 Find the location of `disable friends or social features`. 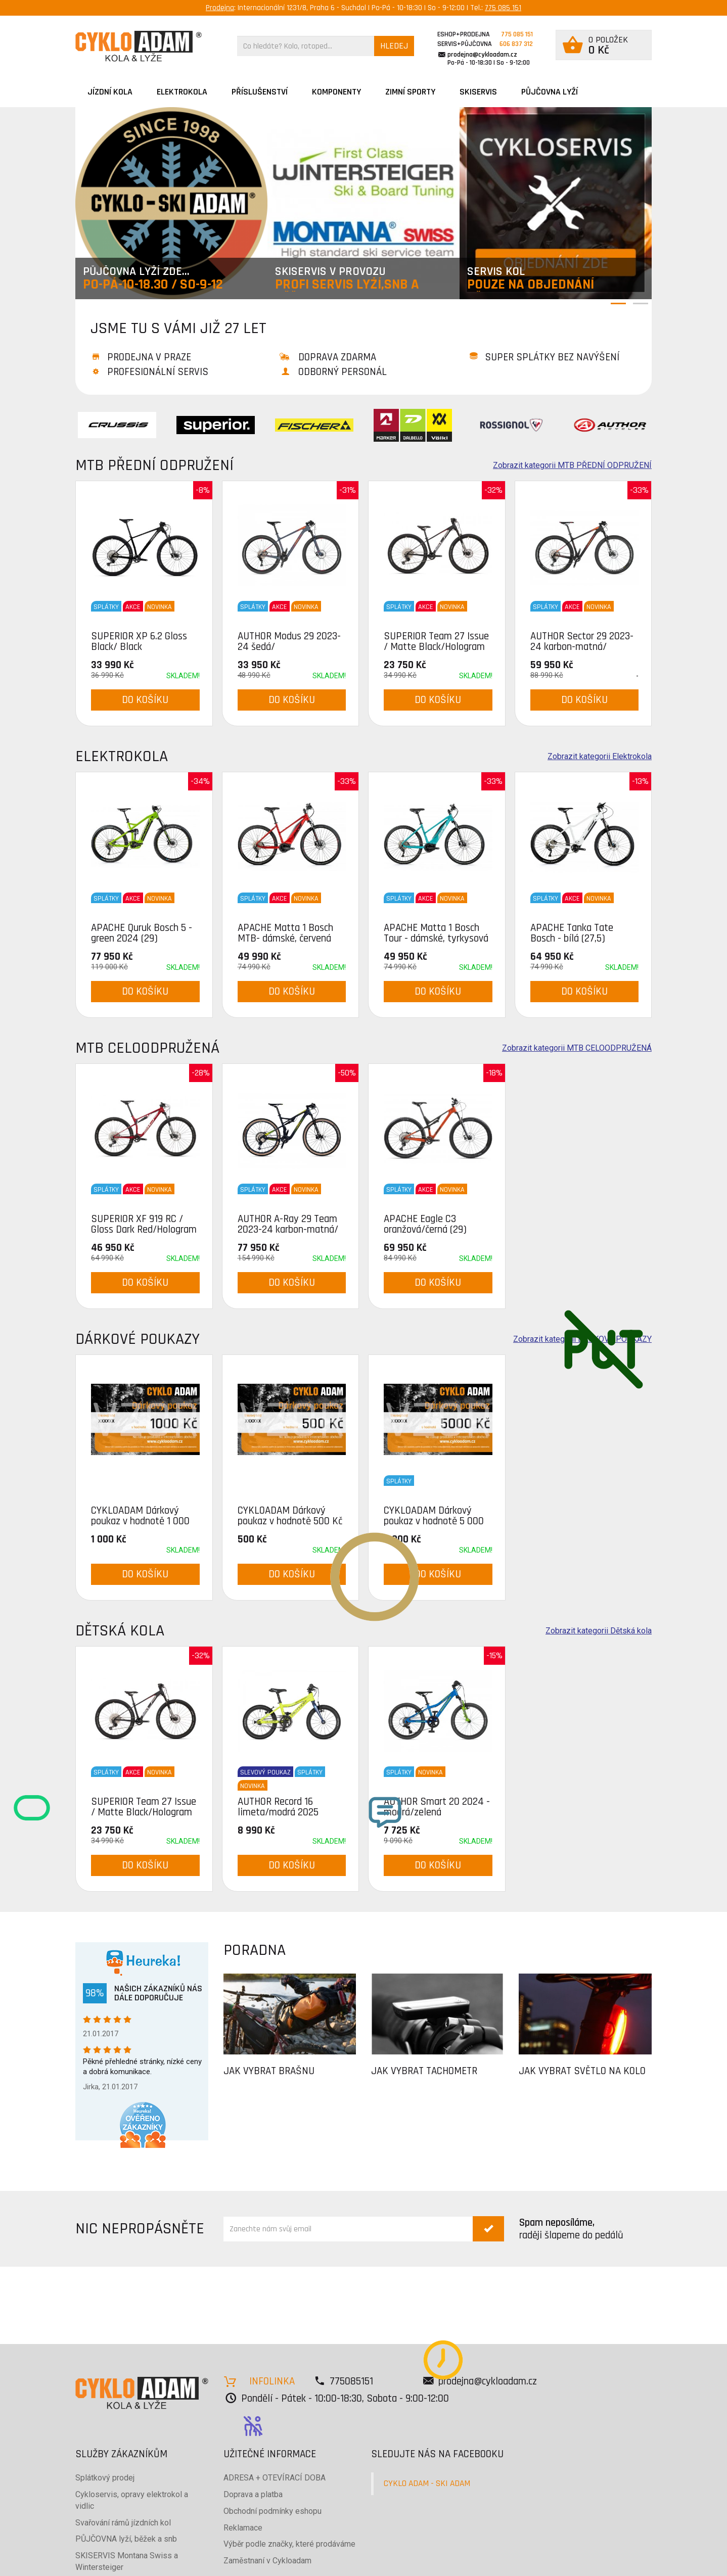

disable friends or social features is located at coordinates (253, 2425).